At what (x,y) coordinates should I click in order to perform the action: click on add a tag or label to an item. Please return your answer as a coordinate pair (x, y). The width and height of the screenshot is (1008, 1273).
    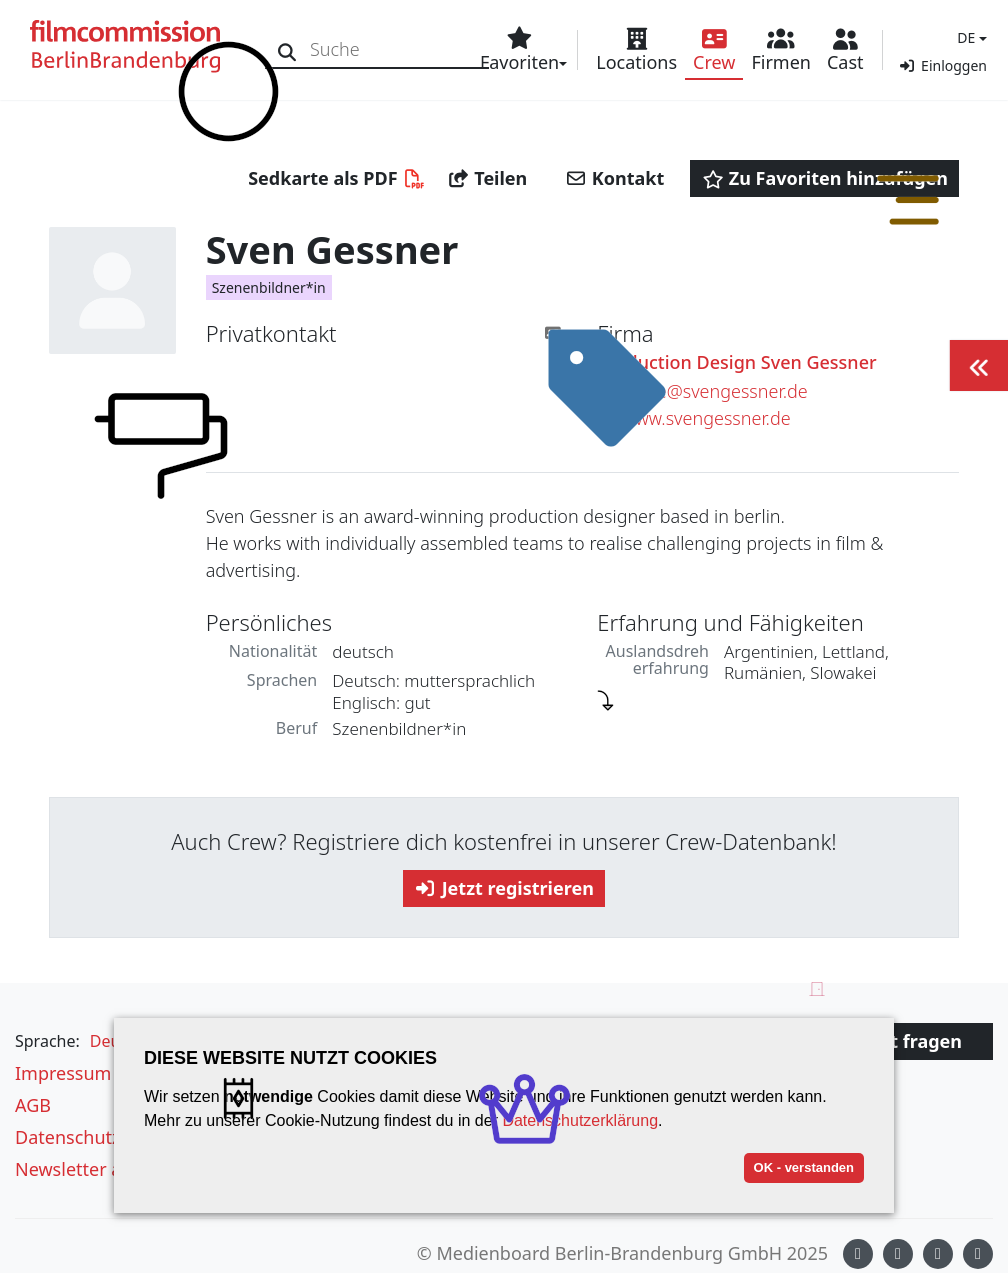
    Looking at the image, I should click on (600, 381).